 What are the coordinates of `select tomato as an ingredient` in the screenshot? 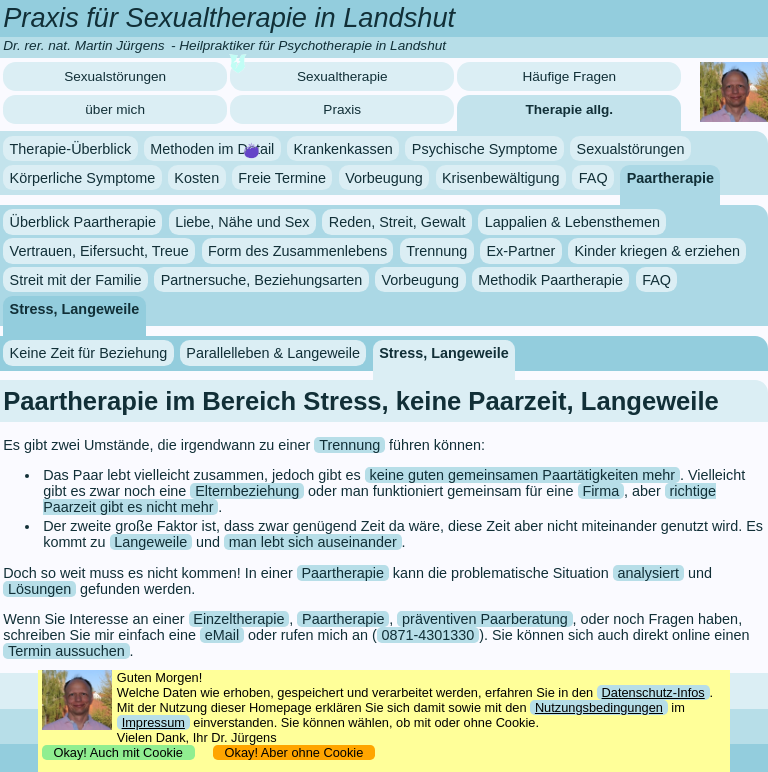 It's located at (251, 150).